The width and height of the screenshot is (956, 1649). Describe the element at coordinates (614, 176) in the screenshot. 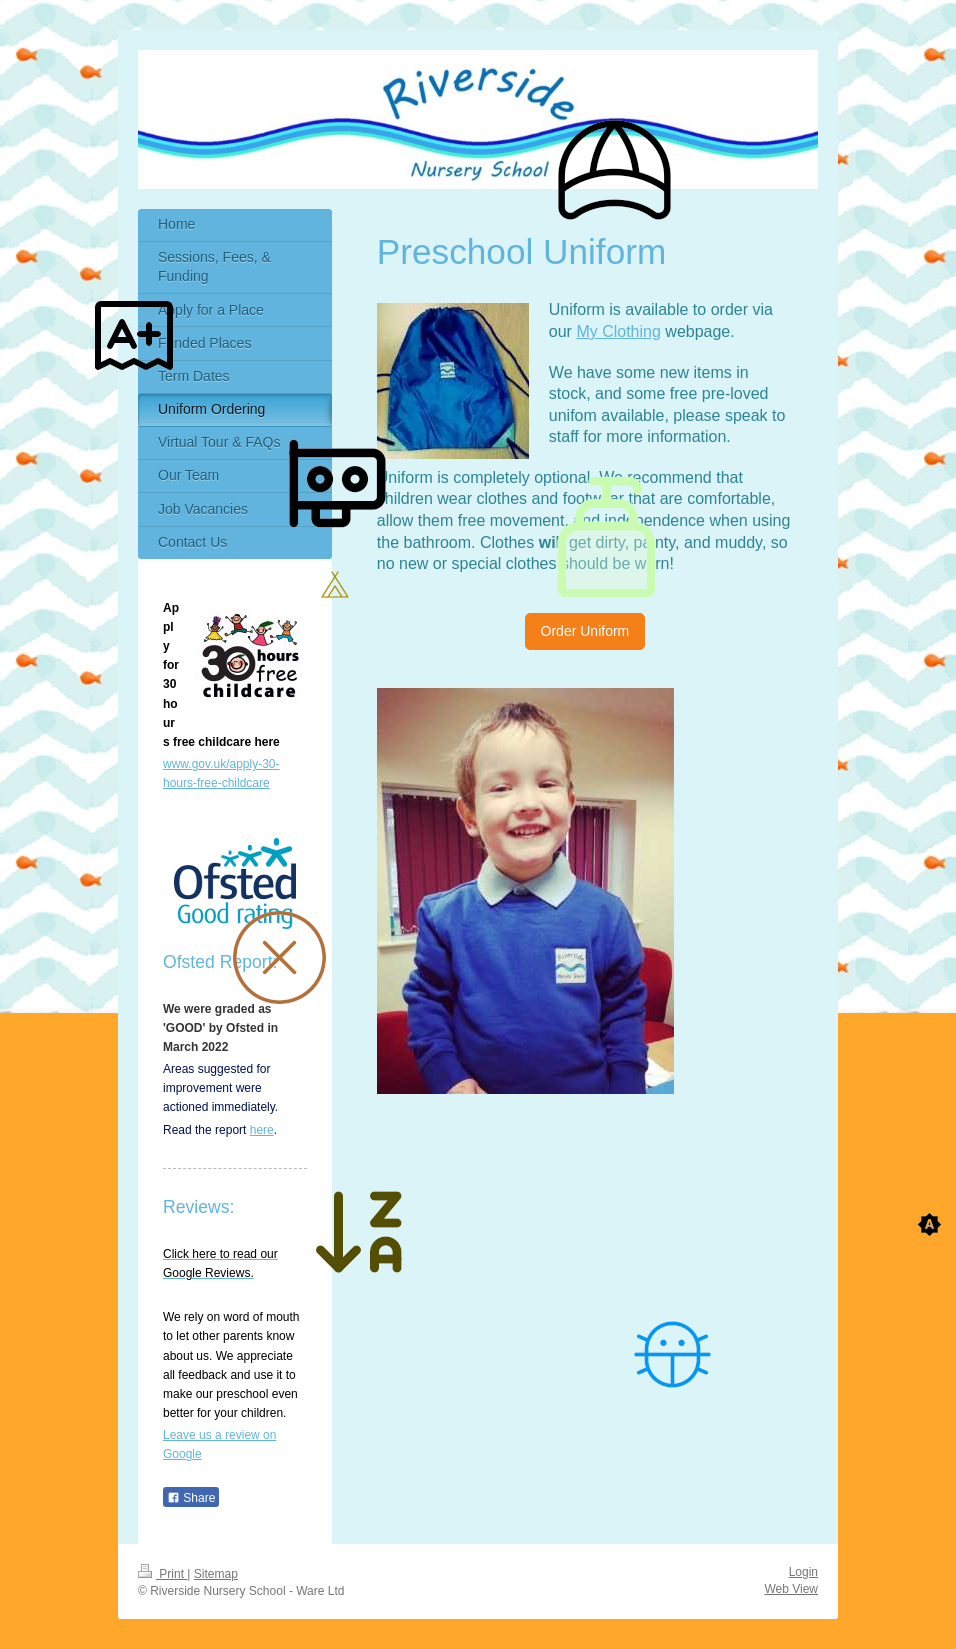

I see `browse hats or headwear category` at that location.